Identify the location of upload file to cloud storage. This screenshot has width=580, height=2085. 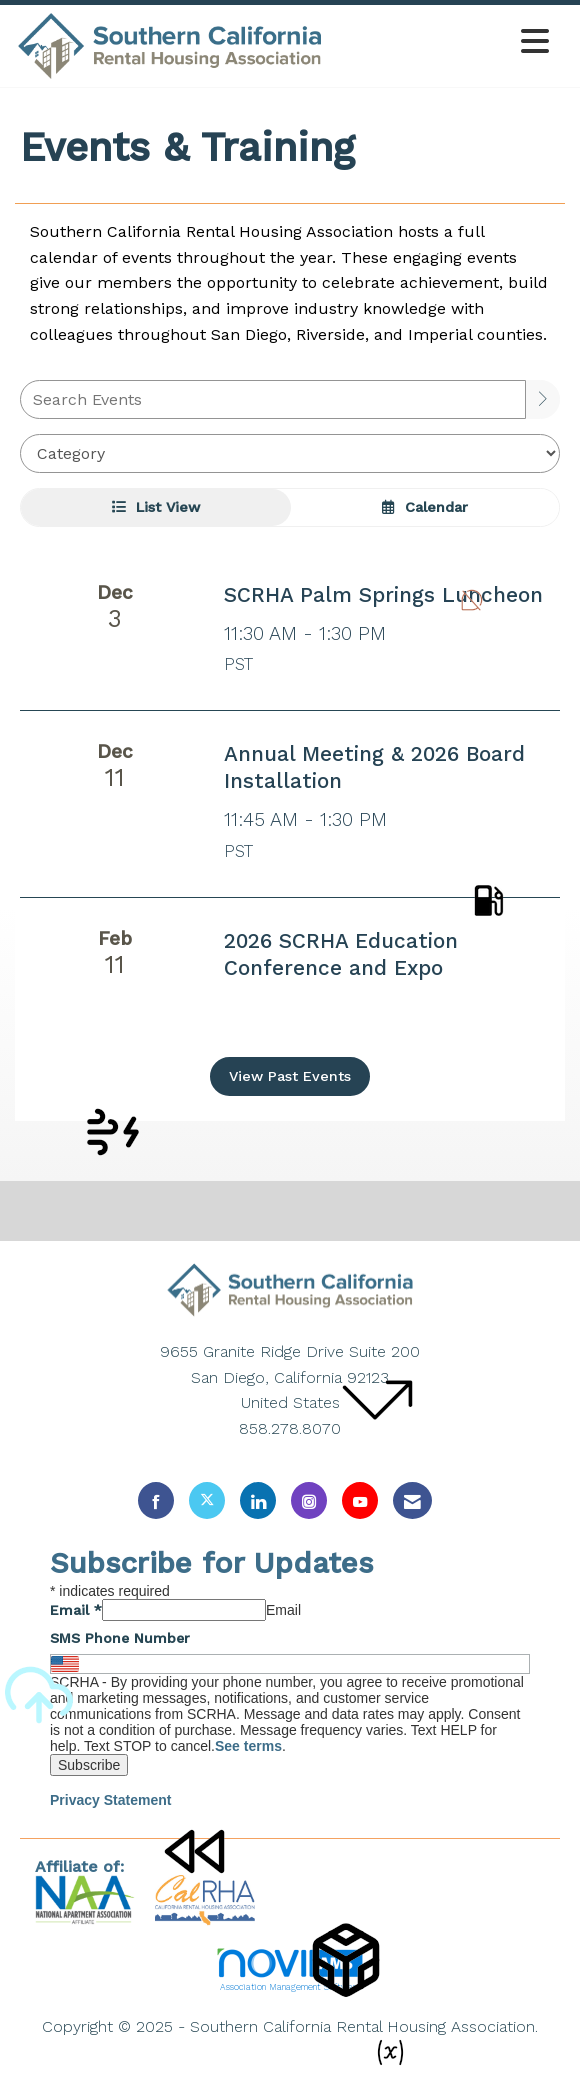
(39, 1695).